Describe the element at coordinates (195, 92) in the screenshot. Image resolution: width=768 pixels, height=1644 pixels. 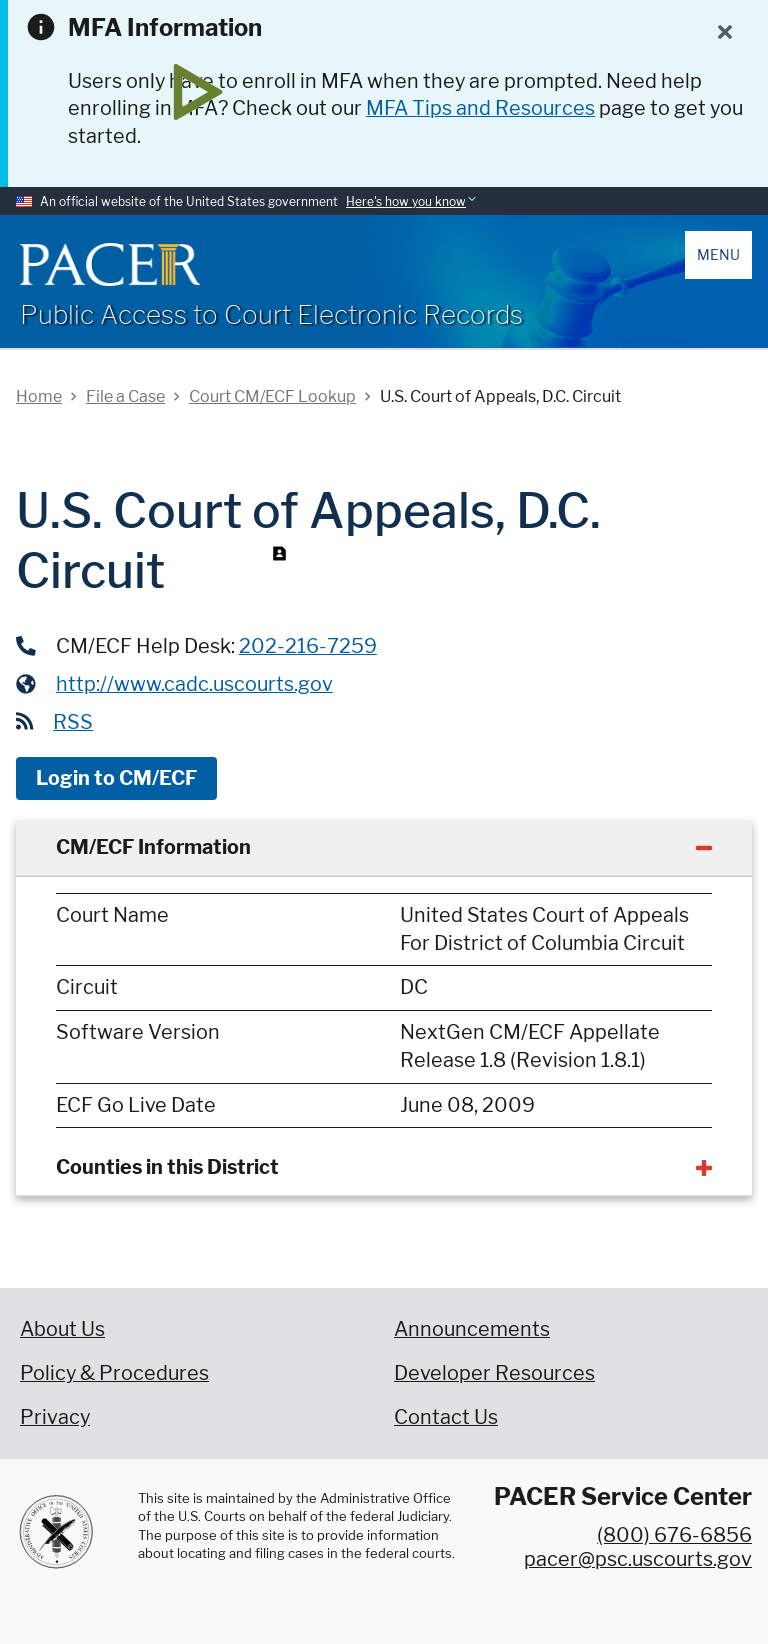
I see `play media or video content` at that location.